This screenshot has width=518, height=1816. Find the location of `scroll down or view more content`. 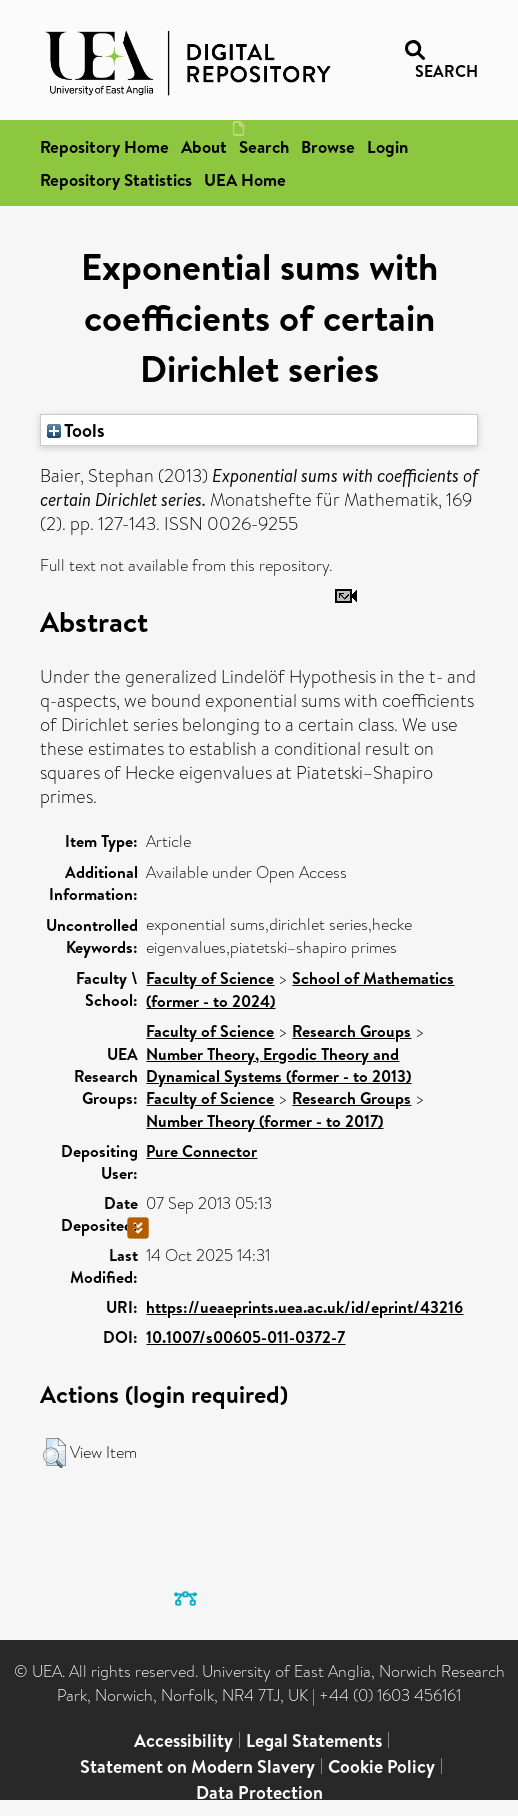

scroll down or view more content is located at coordinates (138, 1228).